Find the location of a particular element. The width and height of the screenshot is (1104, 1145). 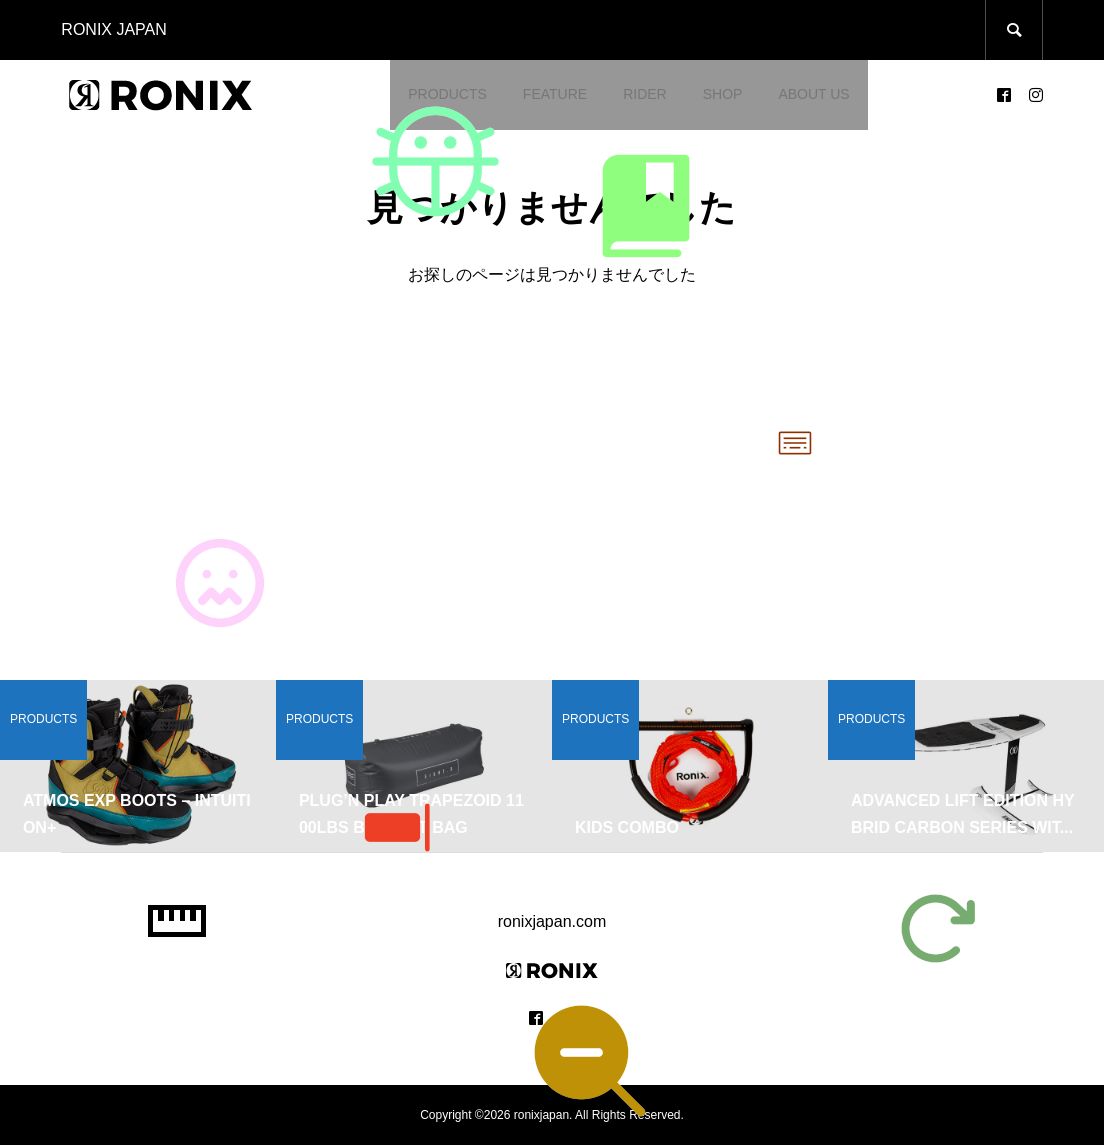

access ruler or measurement tool is located at coordinates (177, 921).